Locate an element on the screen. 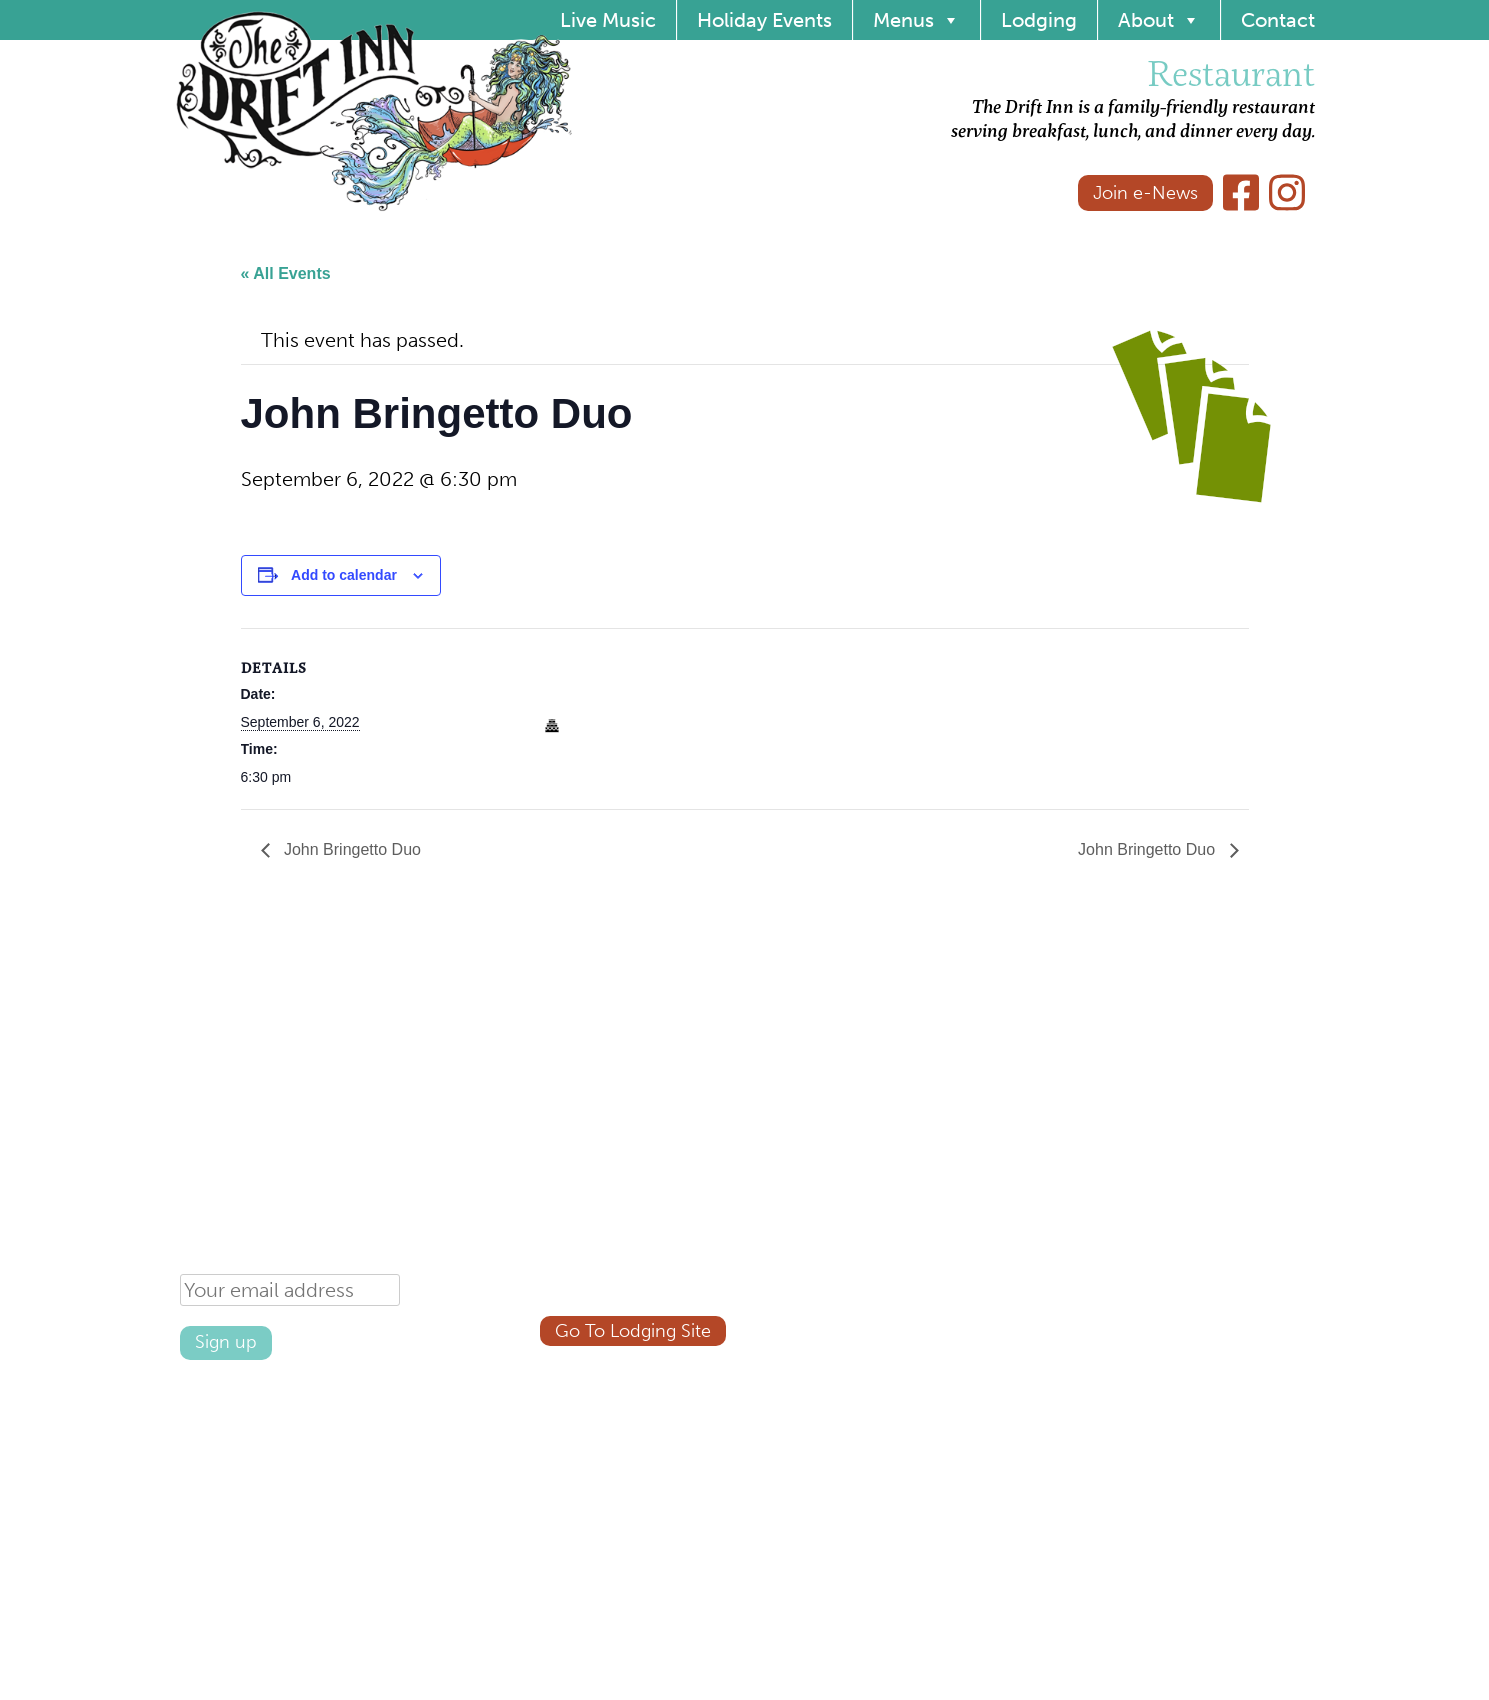 This screenshot has width=1489, height=1700. access your files and documents is located at coordinates (1191, 416).